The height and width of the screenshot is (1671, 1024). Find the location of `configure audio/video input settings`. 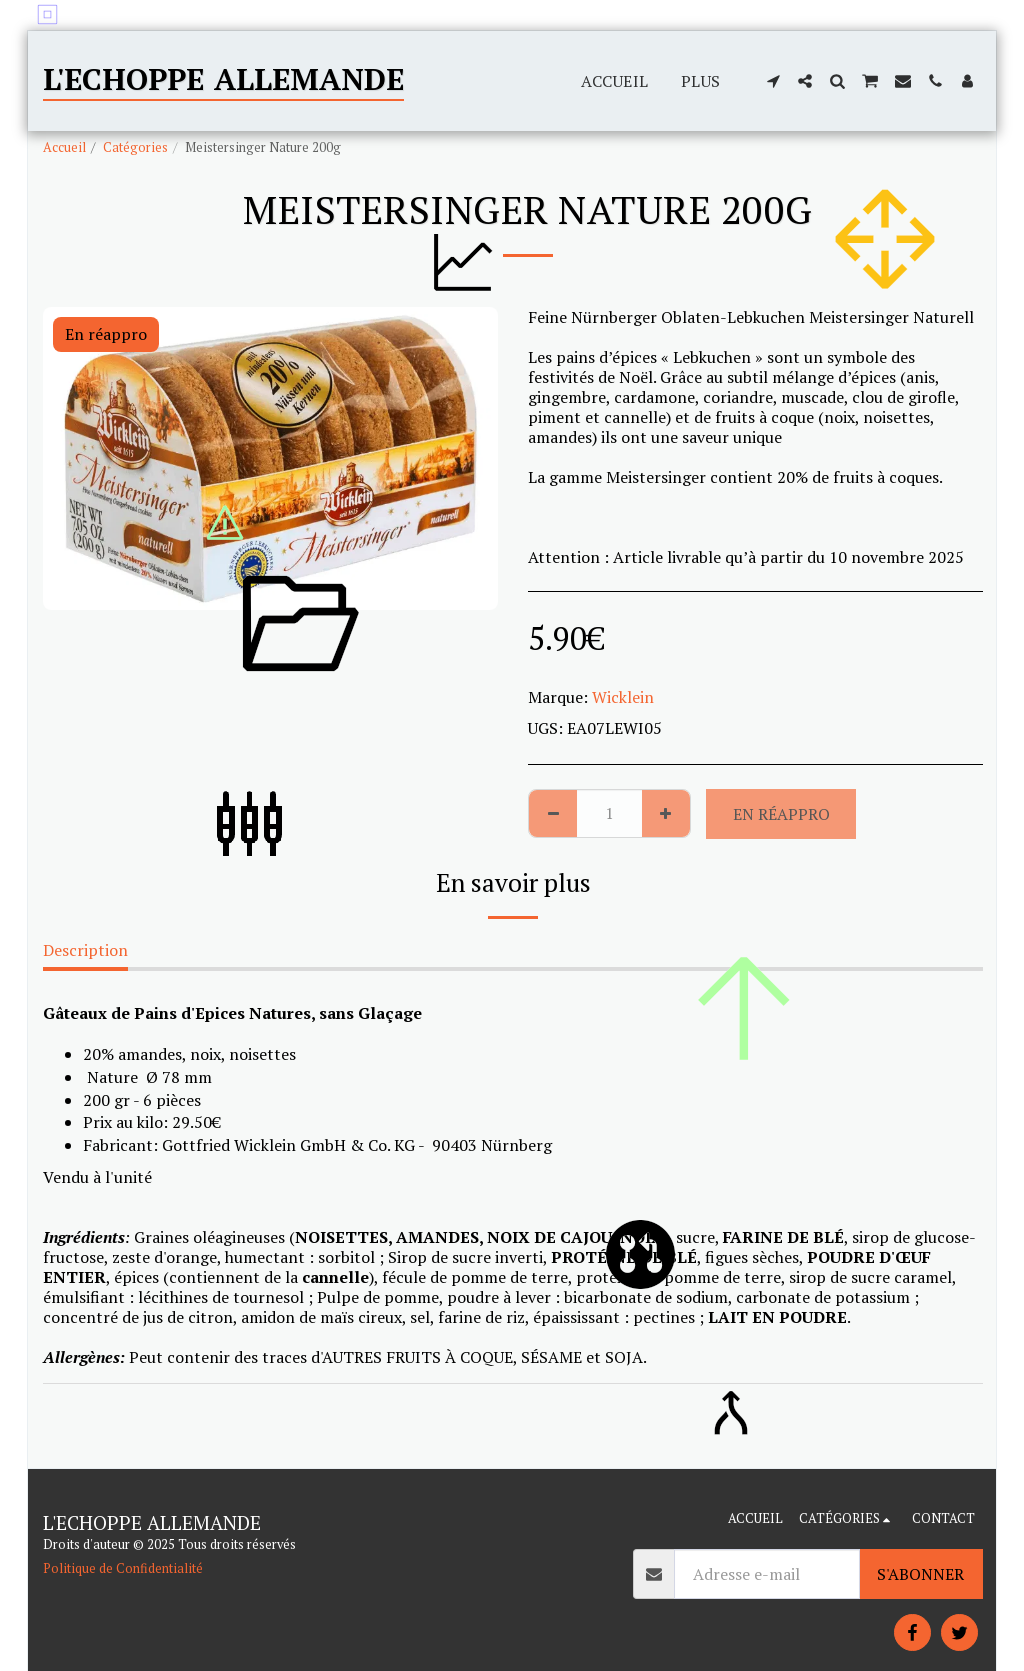

configure audio/video input settings is located at coordinates (249, 823).